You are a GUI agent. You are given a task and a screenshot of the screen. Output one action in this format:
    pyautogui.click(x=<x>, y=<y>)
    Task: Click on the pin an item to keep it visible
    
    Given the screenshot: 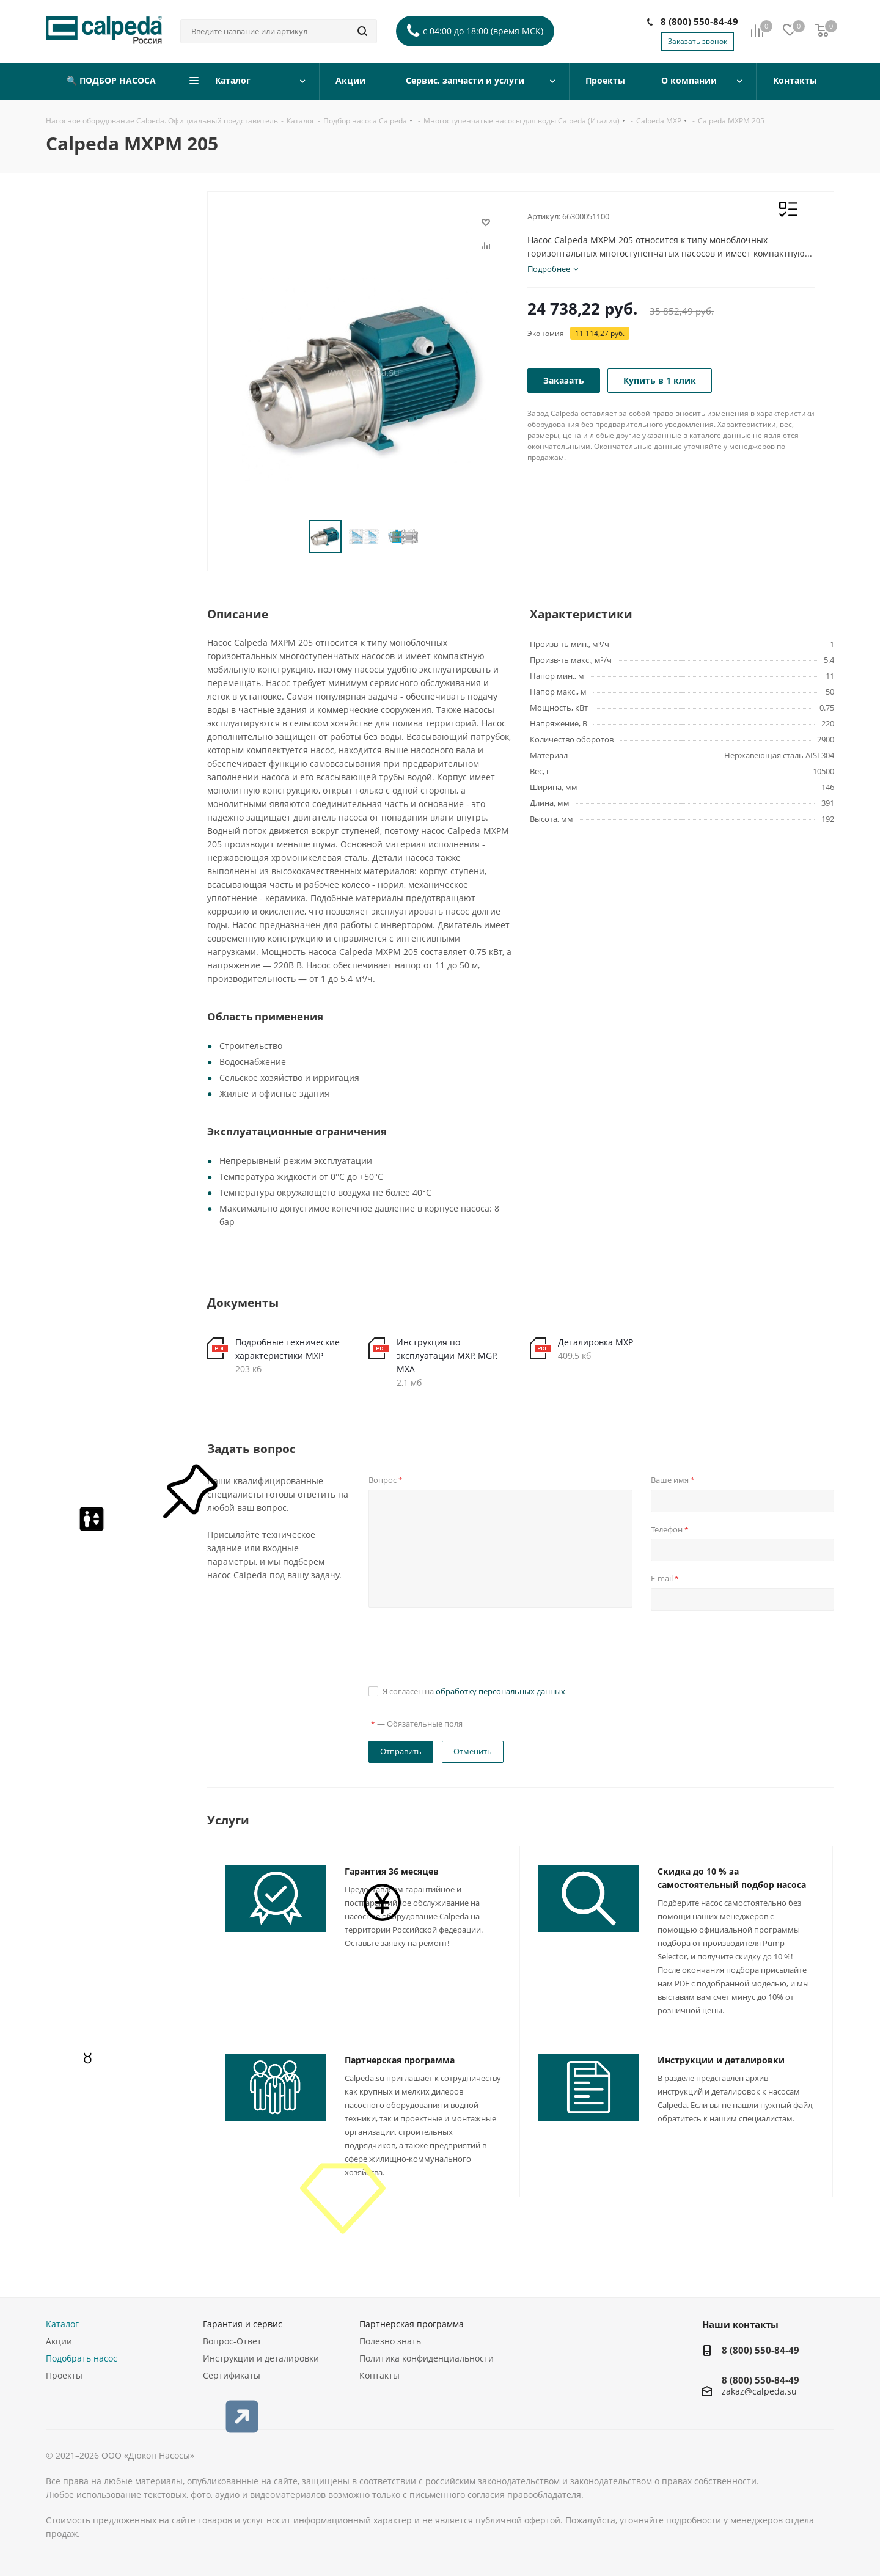 What is the action you would take?
    pyautogui.click(x=189, y=1493)
    